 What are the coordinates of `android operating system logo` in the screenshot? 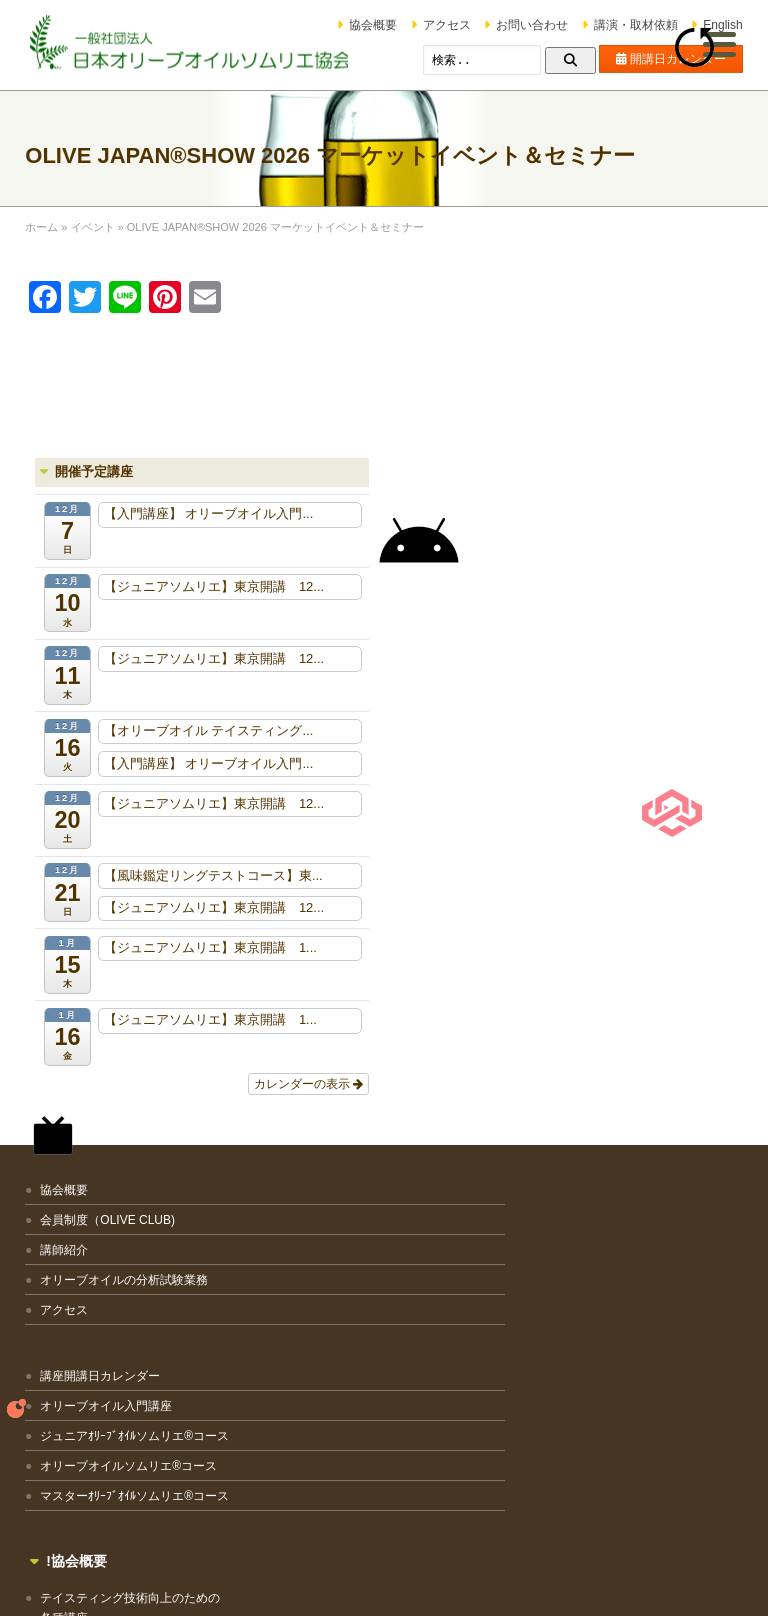 It's located at (419, 545).